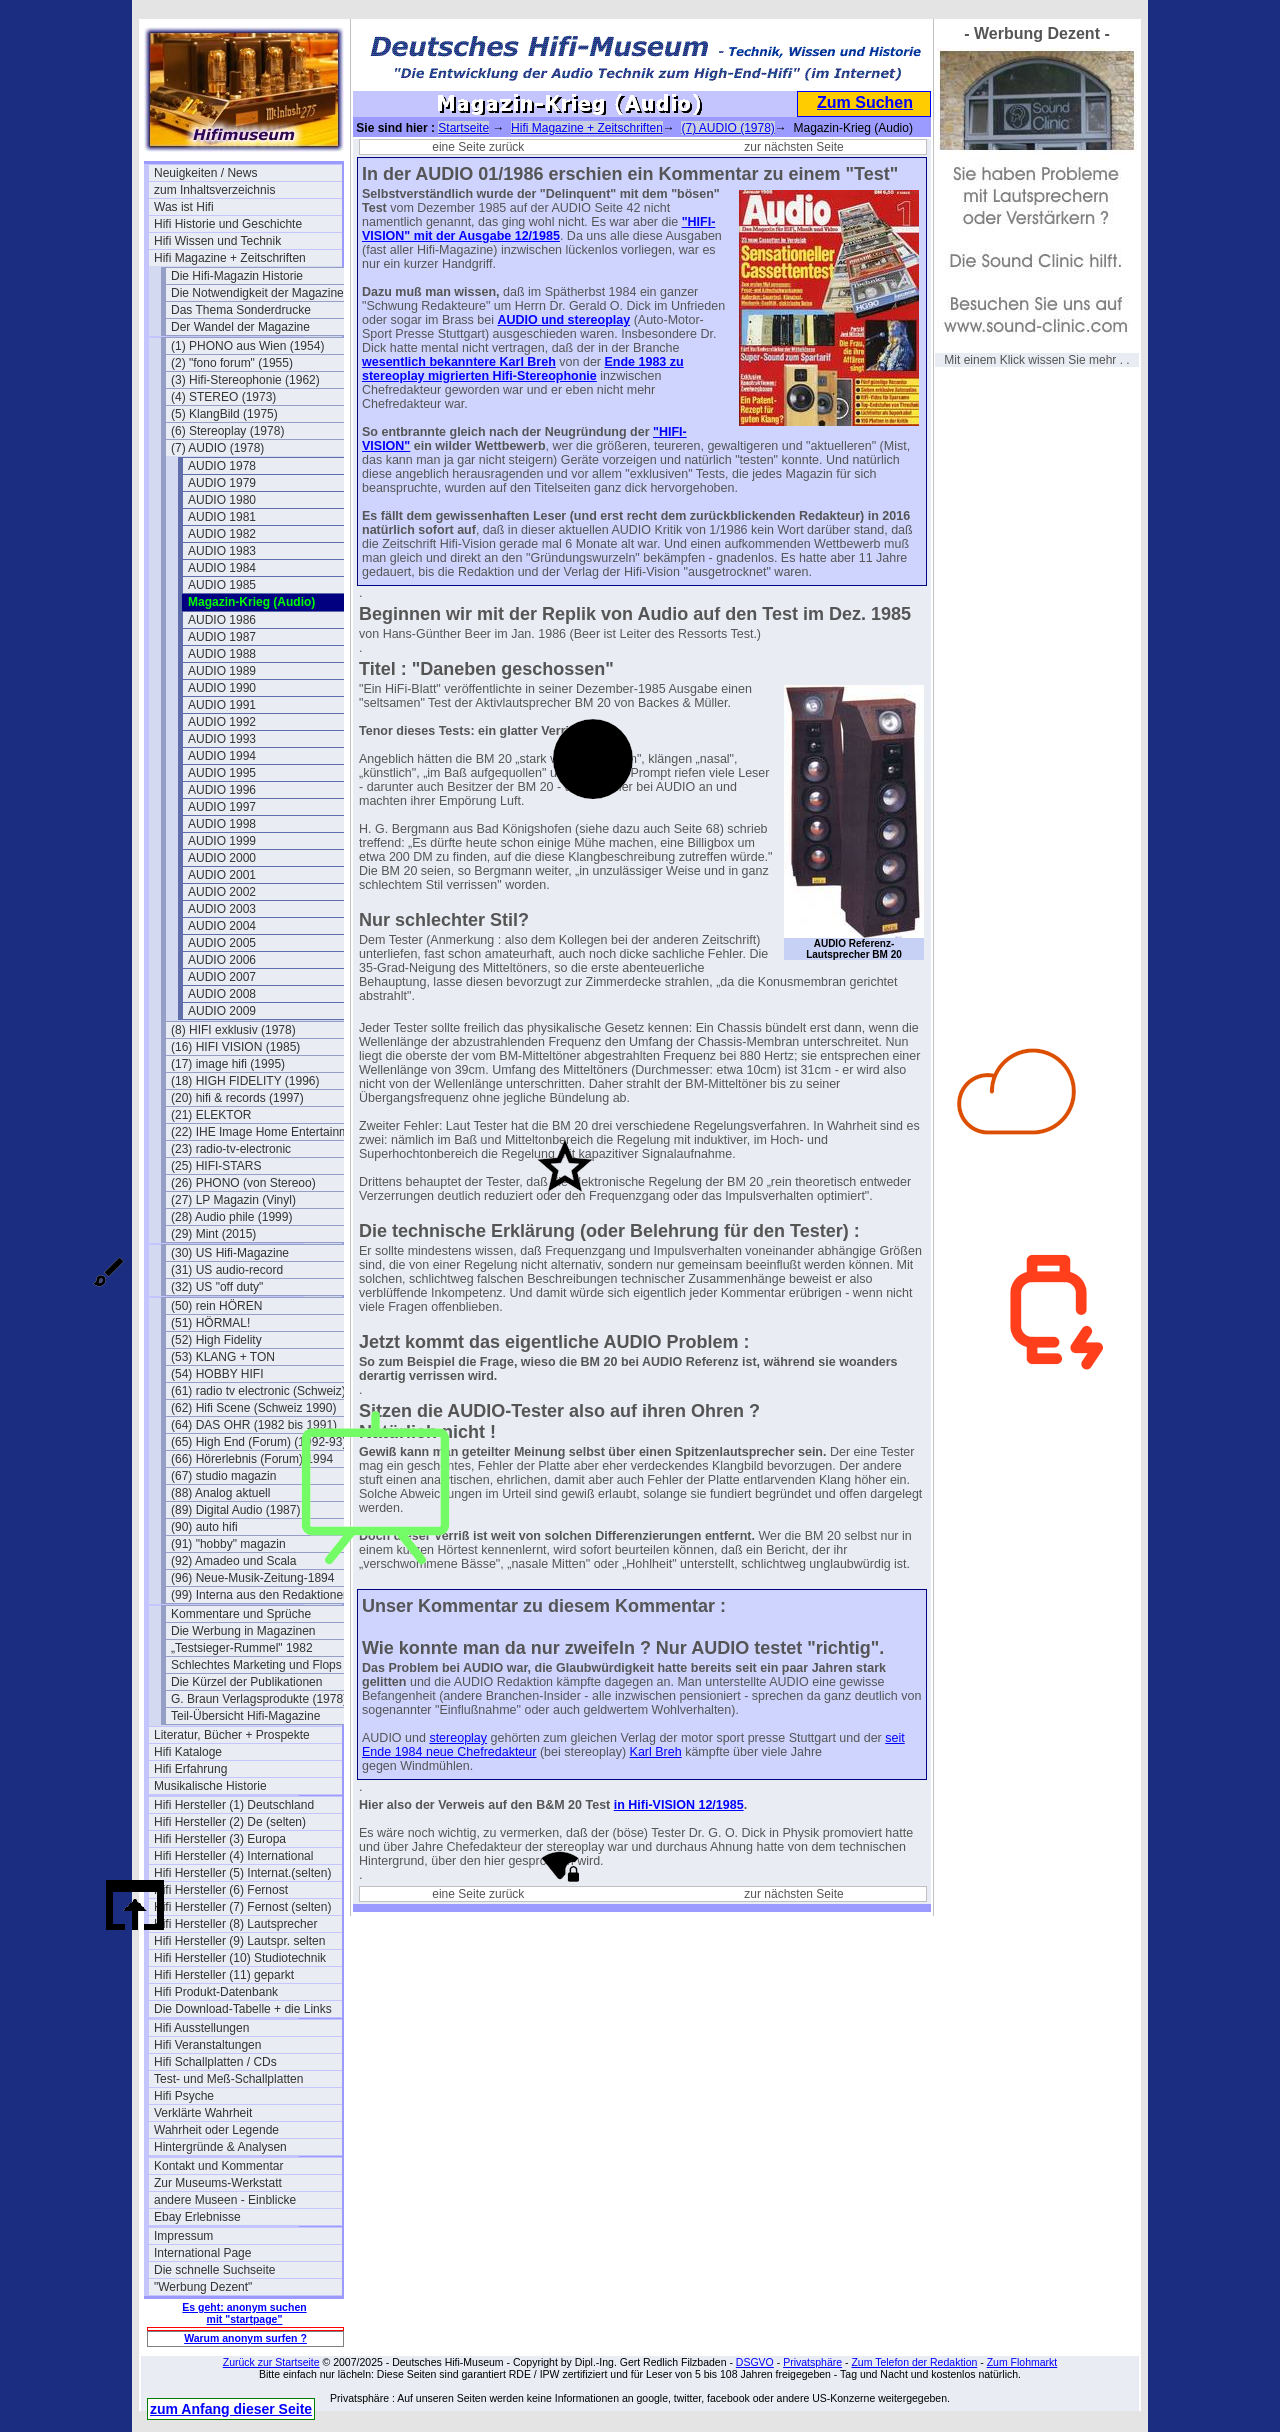  What do you see at coordinates (1016, 1091) in the screenshot?
I see `access cloud storage` at bounding box center [1016, 1091].